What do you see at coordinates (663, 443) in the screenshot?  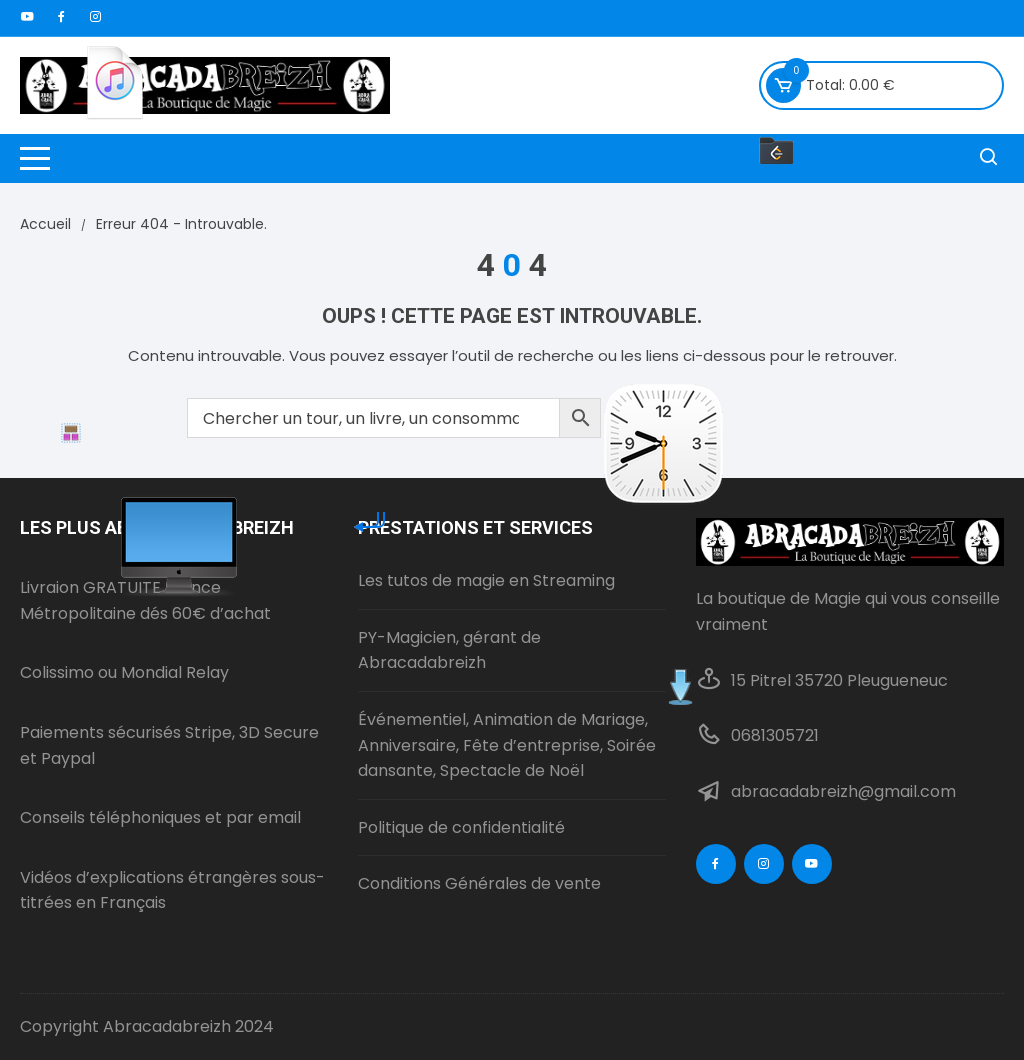 I see `open the clock app` at bounding box center [663, 443].